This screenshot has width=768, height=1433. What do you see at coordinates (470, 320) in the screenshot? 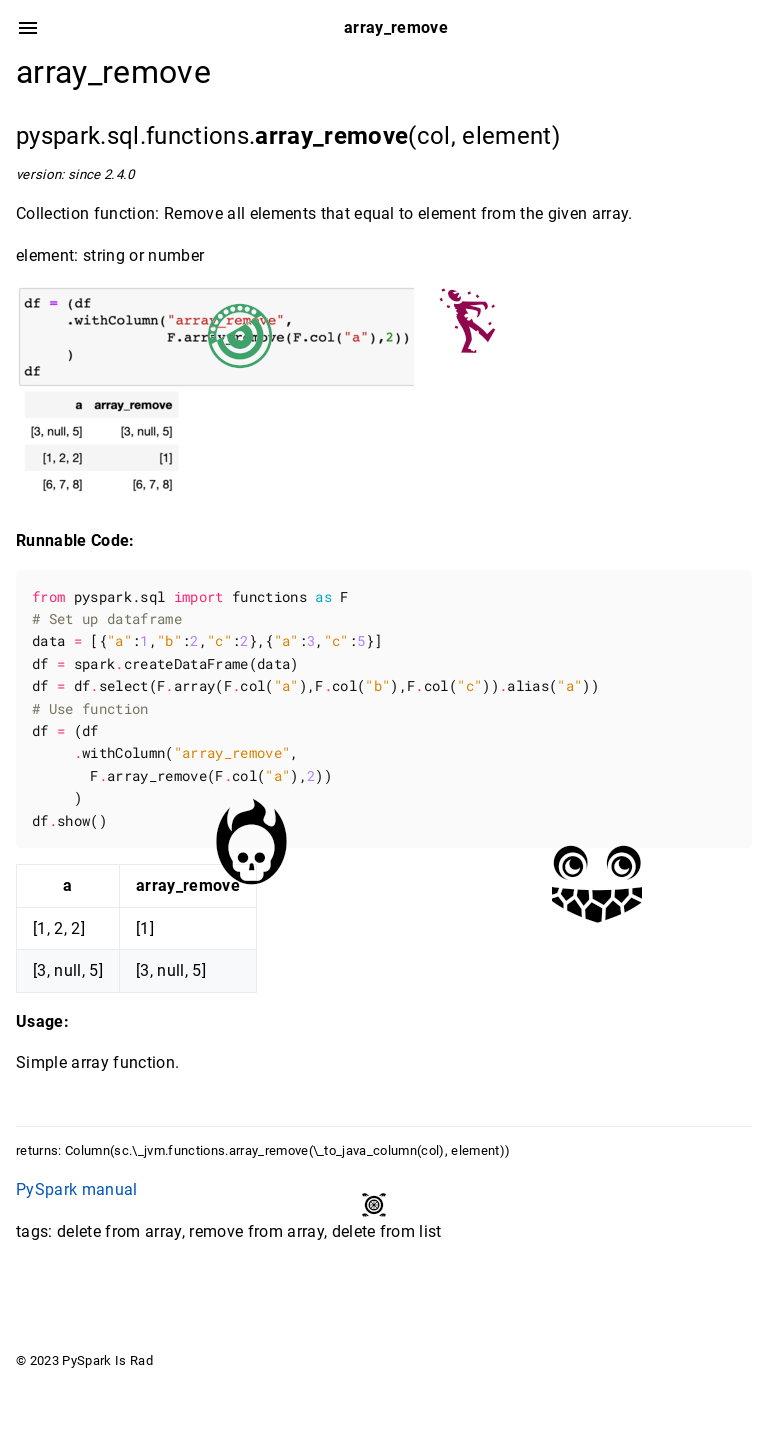
I see `zombie enemy or character type in a game` at bounding box center [470, 320].